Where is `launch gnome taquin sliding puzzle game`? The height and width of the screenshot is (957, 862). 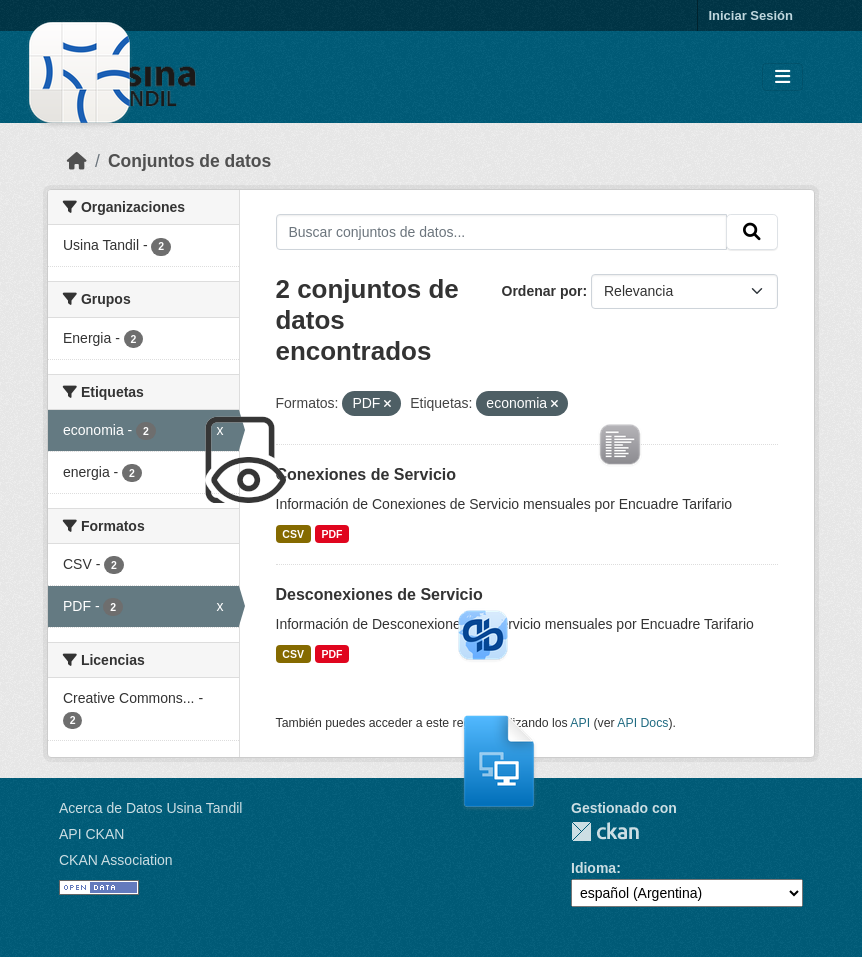 launch gnome taquin sliding puzzle game is located at coordinates (79, 72).